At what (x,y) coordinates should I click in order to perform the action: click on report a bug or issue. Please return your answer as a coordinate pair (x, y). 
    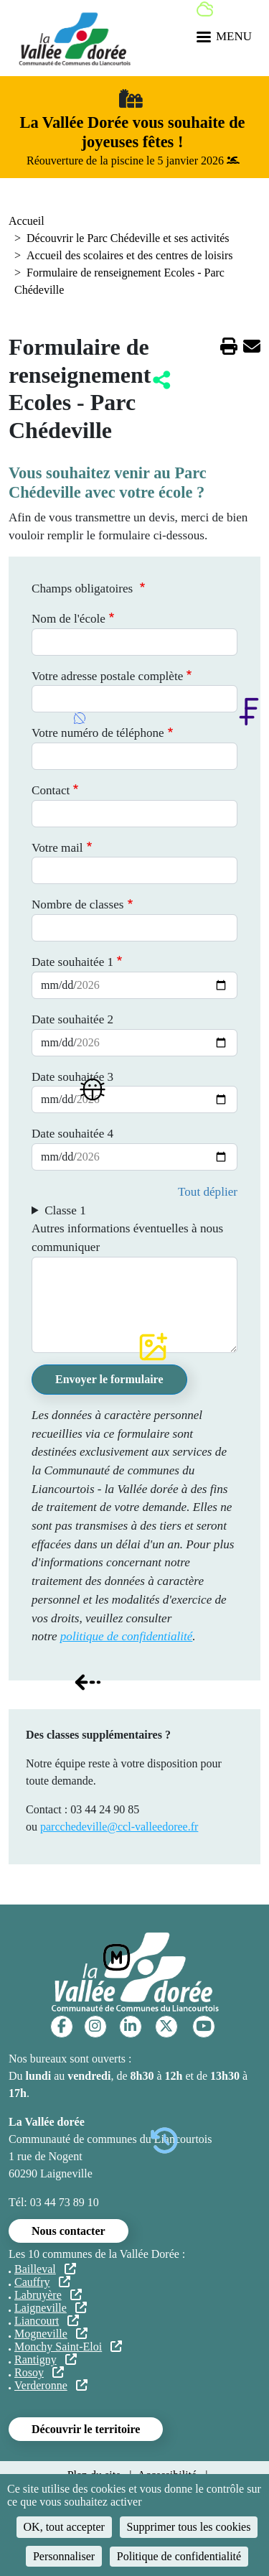
    Looking at the image, I should click on (93, 1089).